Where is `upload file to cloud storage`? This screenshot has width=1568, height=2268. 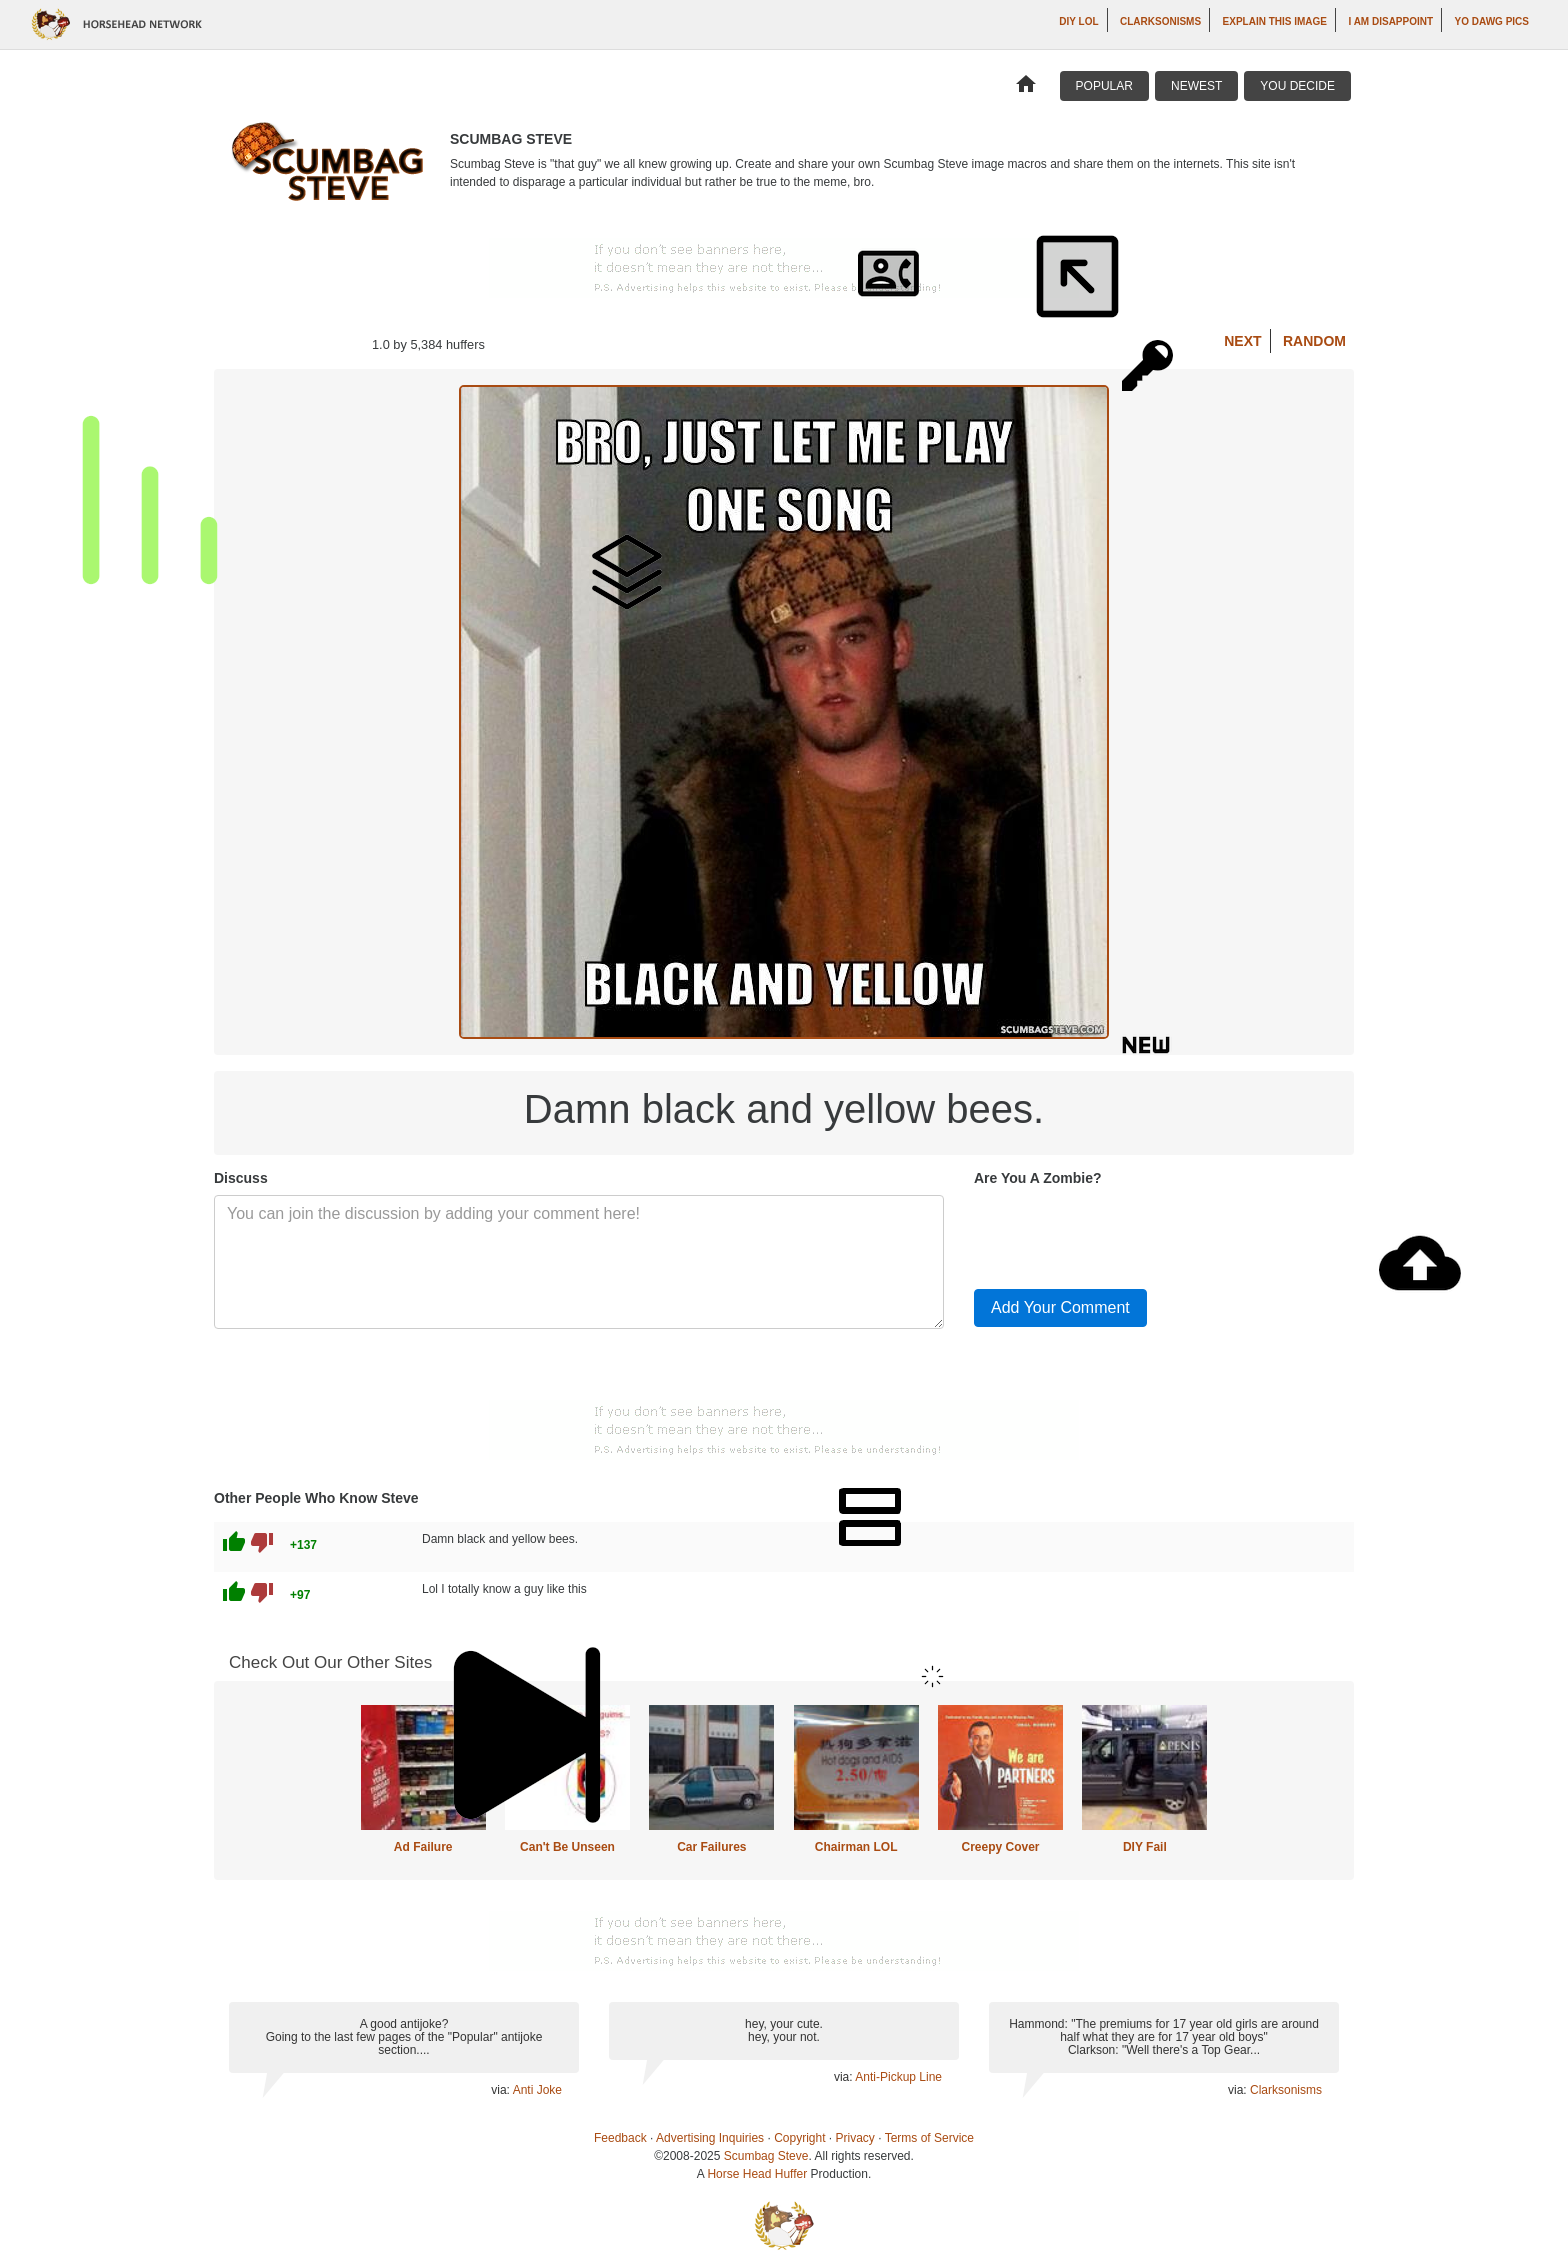 upload file to cloud storage is located at coordinates (1420, 1263).